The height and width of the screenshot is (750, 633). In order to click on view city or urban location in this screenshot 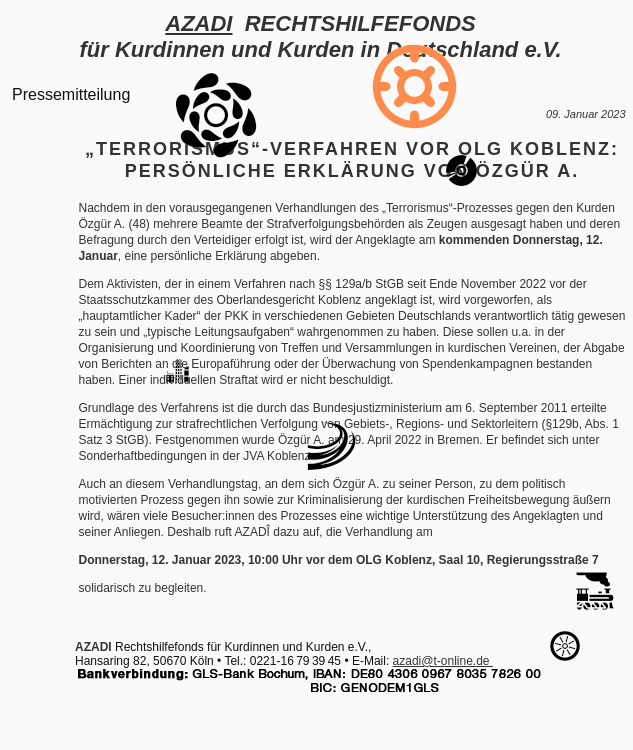, I will do `click(177, 371)`.